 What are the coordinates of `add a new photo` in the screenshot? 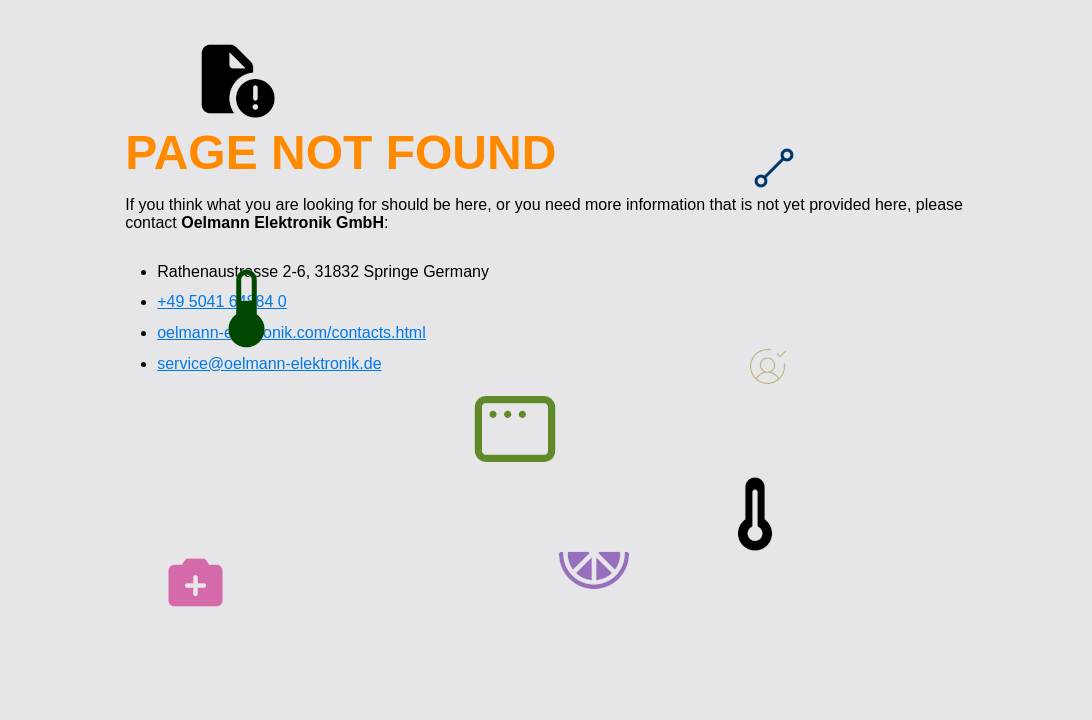 It's located at (195, 583).